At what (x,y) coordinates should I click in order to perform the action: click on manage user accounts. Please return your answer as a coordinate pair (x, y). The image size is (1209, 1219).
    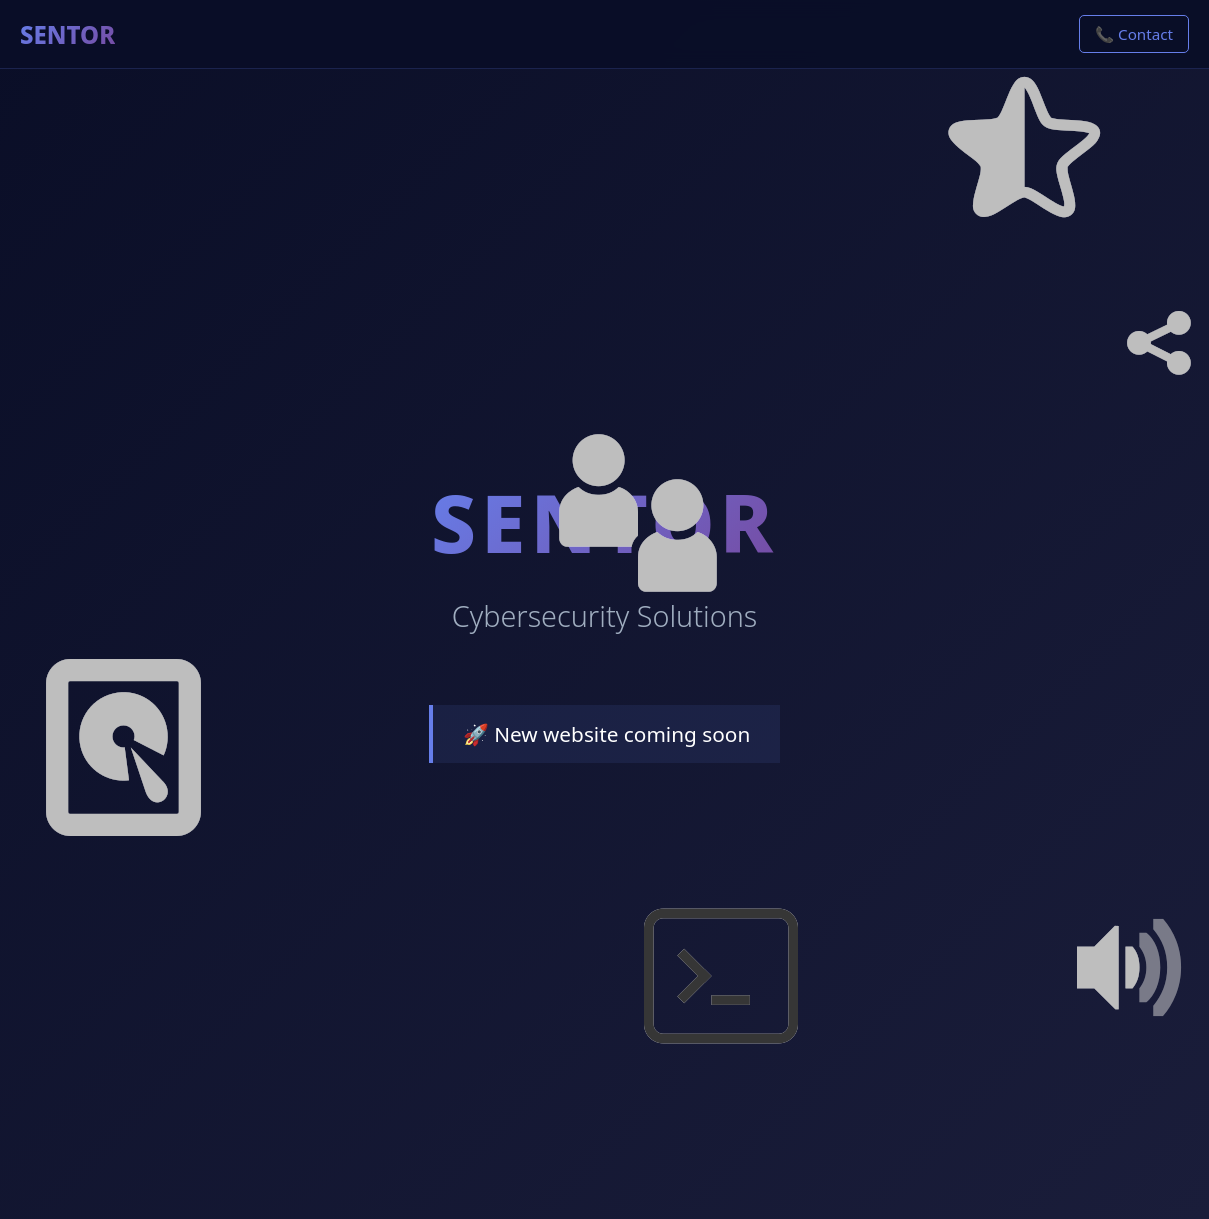
    Looking at the image, I should click on (638, 513).